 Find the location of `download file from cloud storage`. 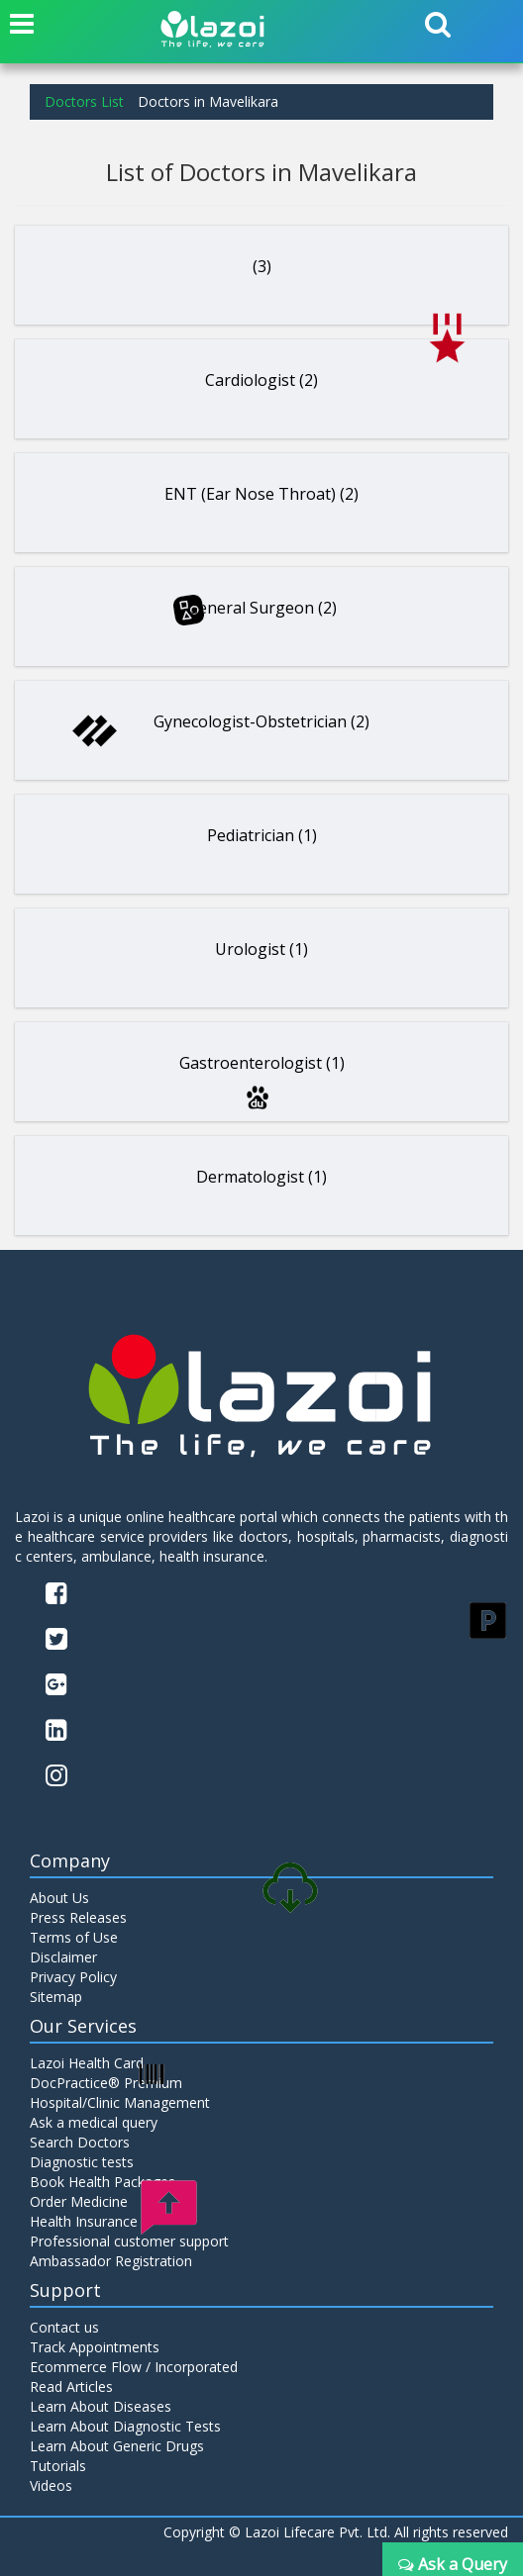

download file from cloud storage is located at coordinates (290, 1887).